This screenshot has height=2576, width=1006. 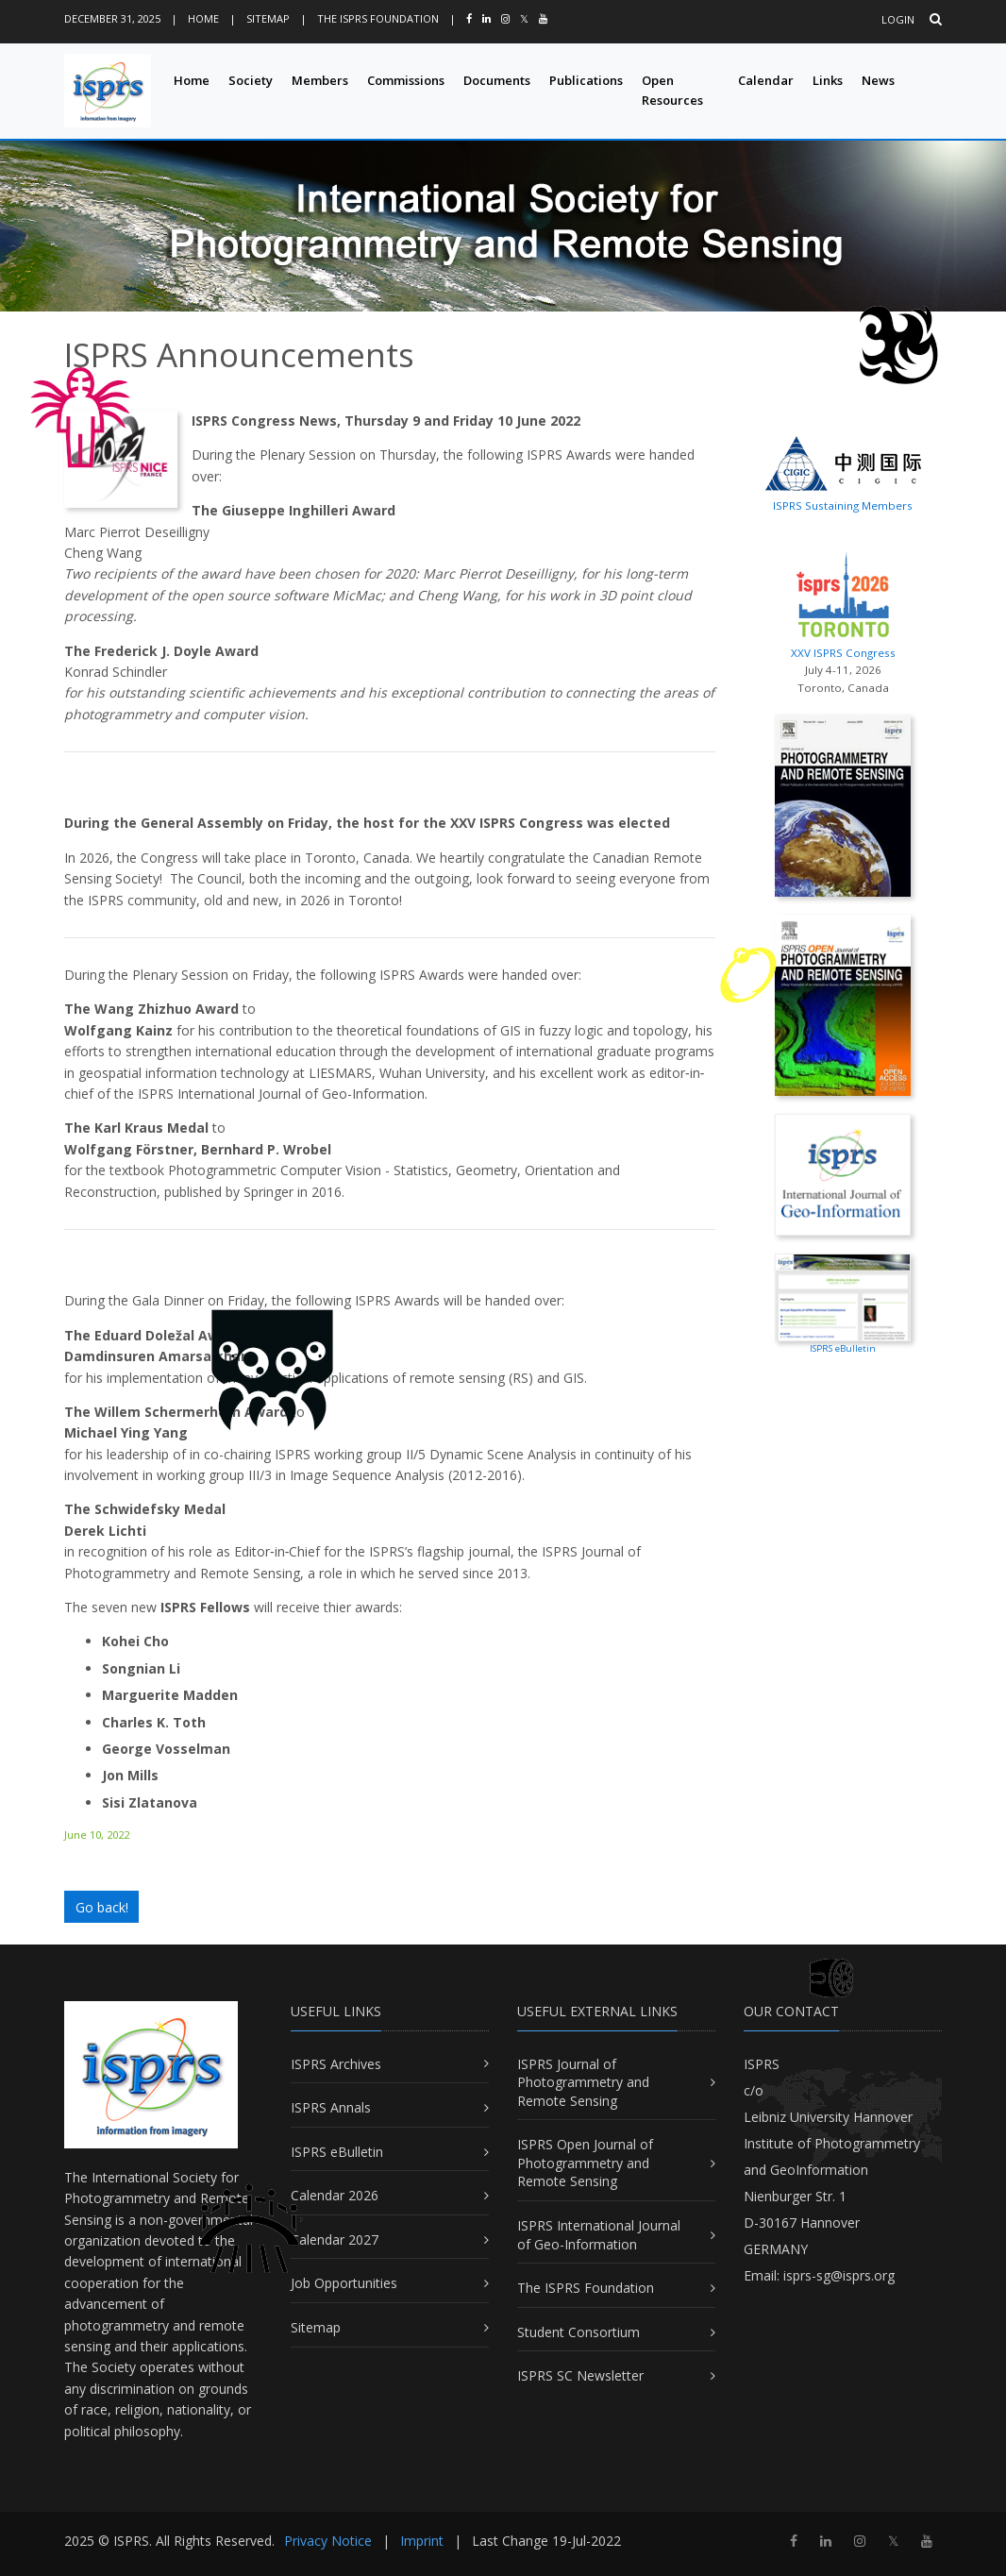 What do you see at coordinates (249, 2219) in the screenshot?
I see `access japanese garden or zen-themed content` at bounding box center [249, 2219].